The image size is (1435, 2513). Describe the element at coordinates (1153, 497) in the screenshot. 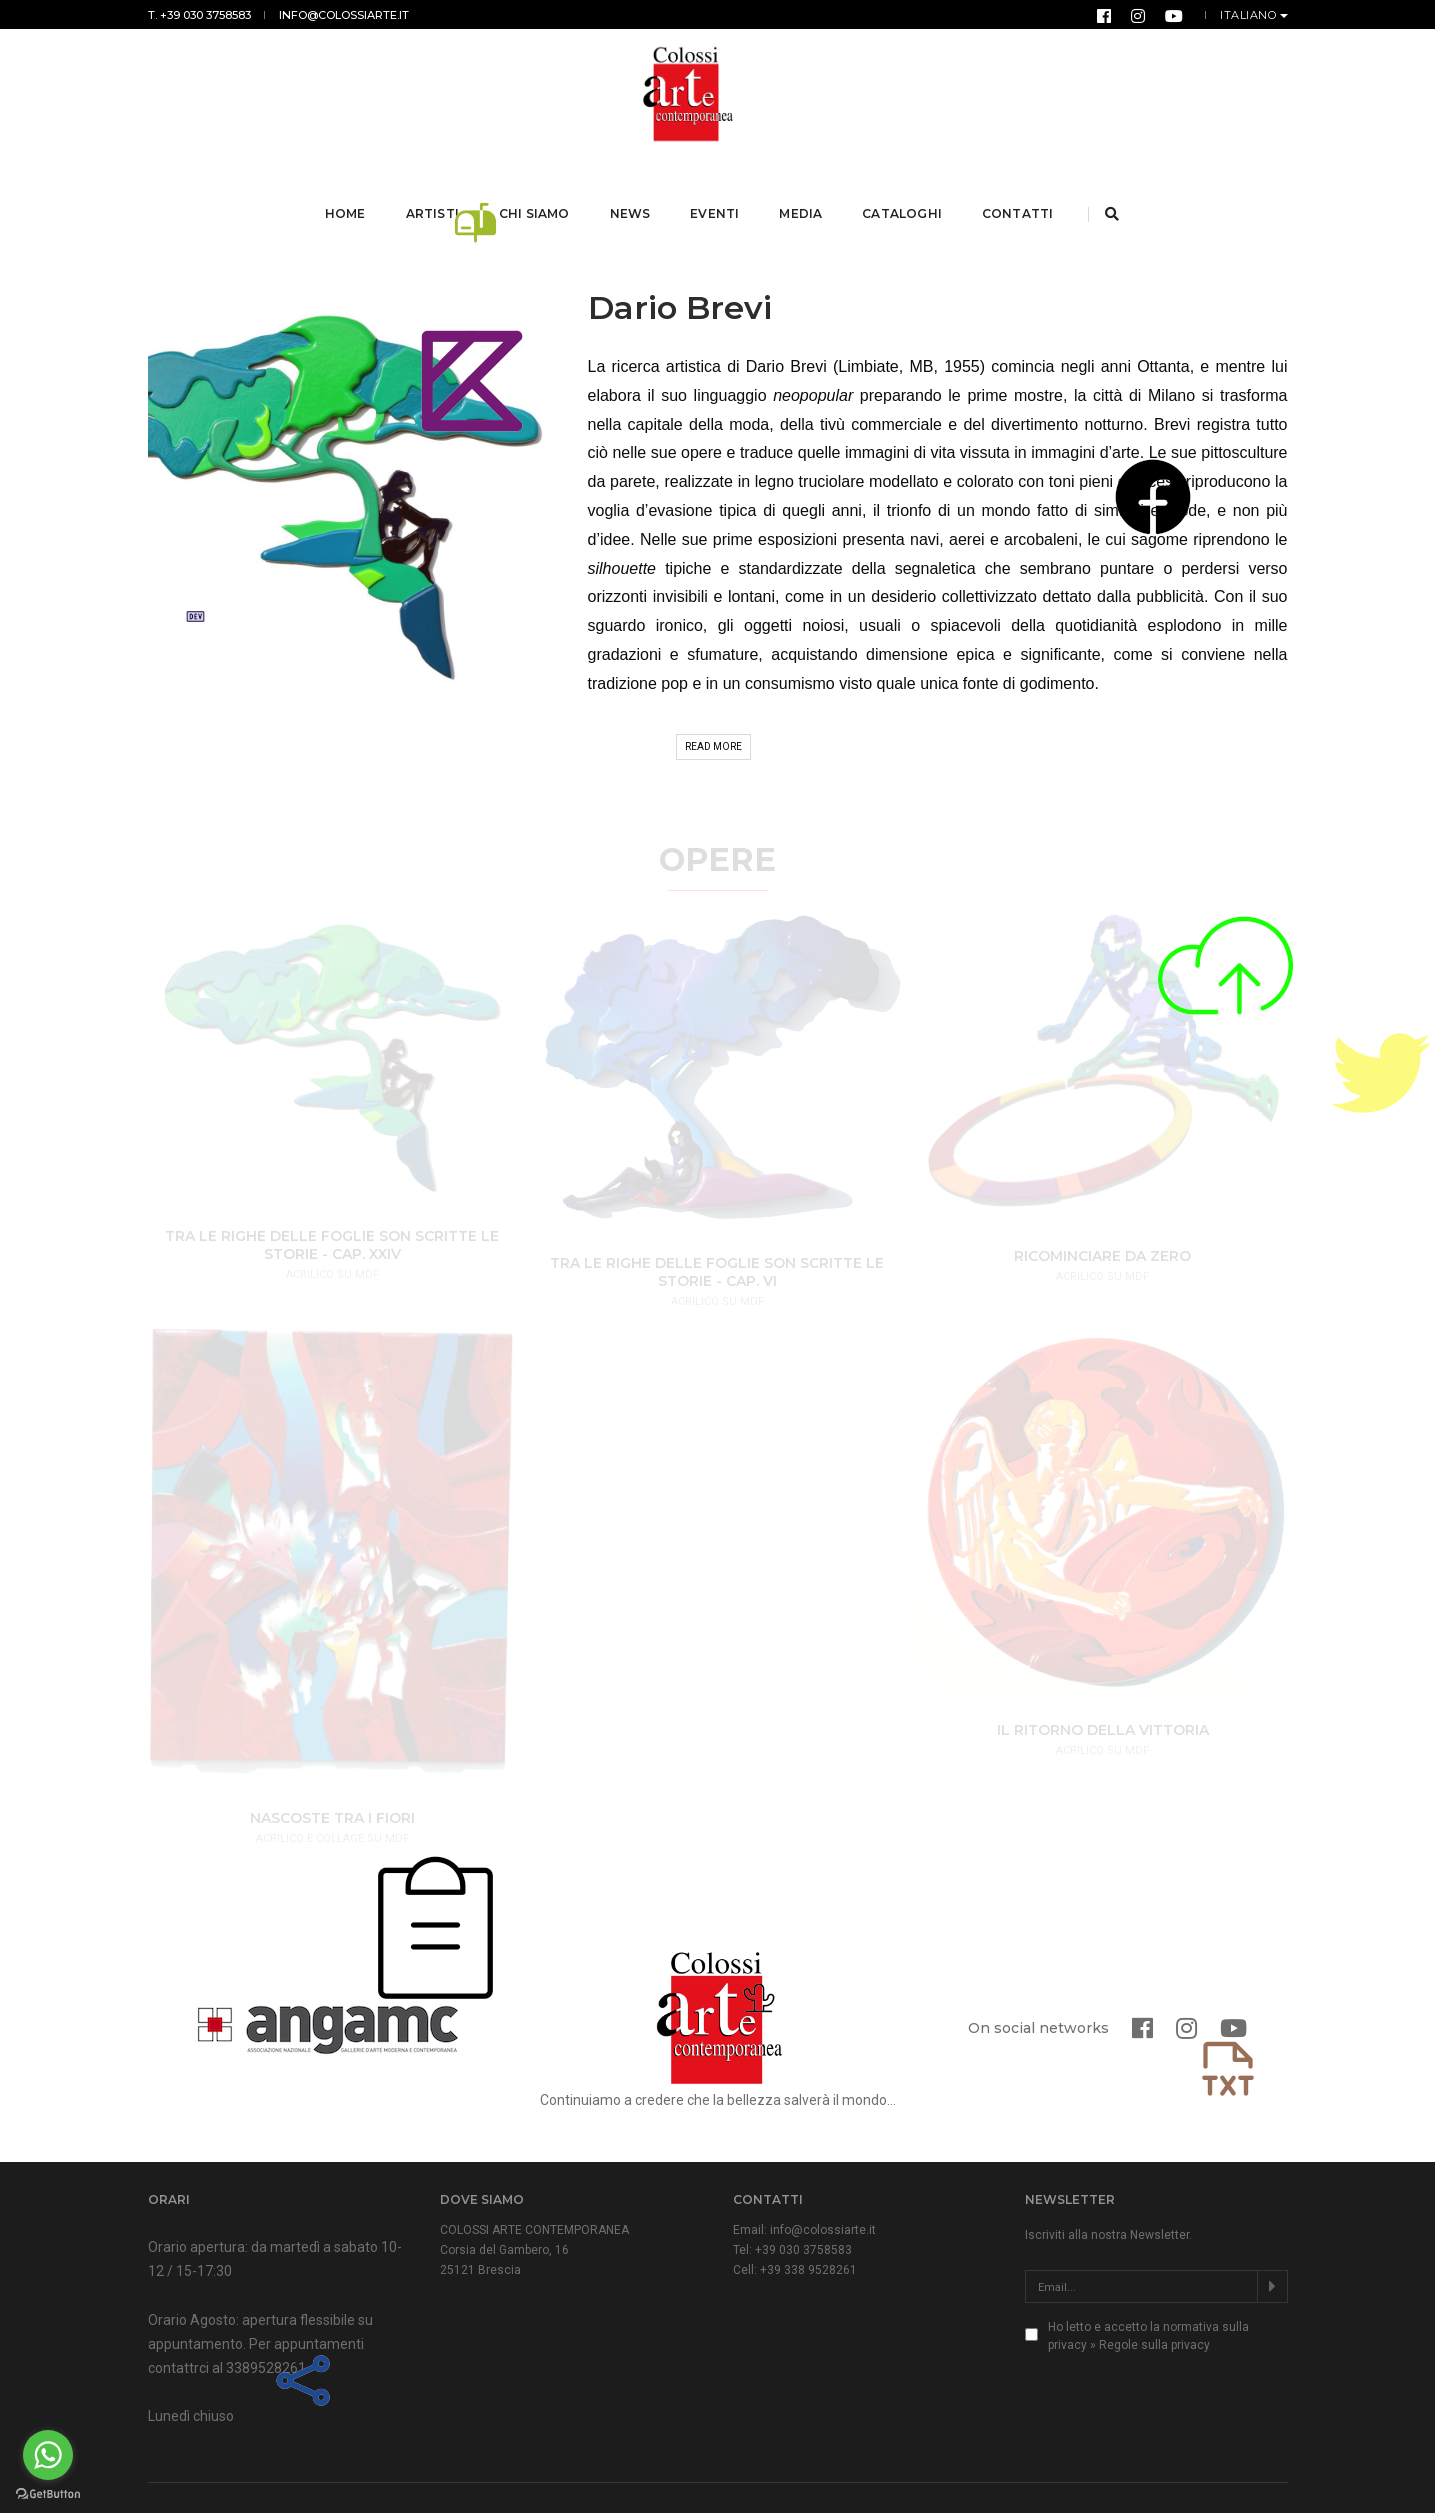

I see `open Facebook app` at that location.